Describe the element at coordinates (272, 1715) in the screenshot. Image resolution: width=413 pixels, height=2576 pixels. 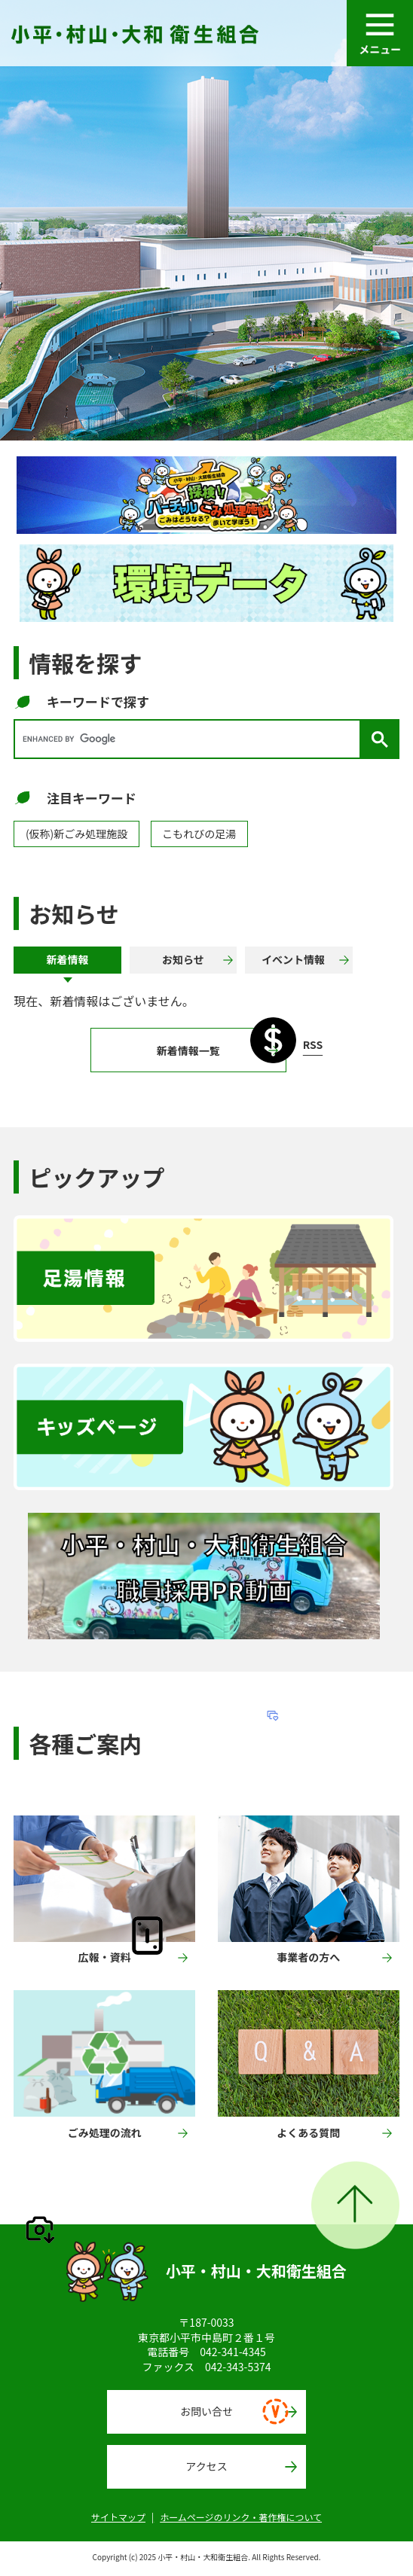
I see `donate or send money to a cause you love` at that location.